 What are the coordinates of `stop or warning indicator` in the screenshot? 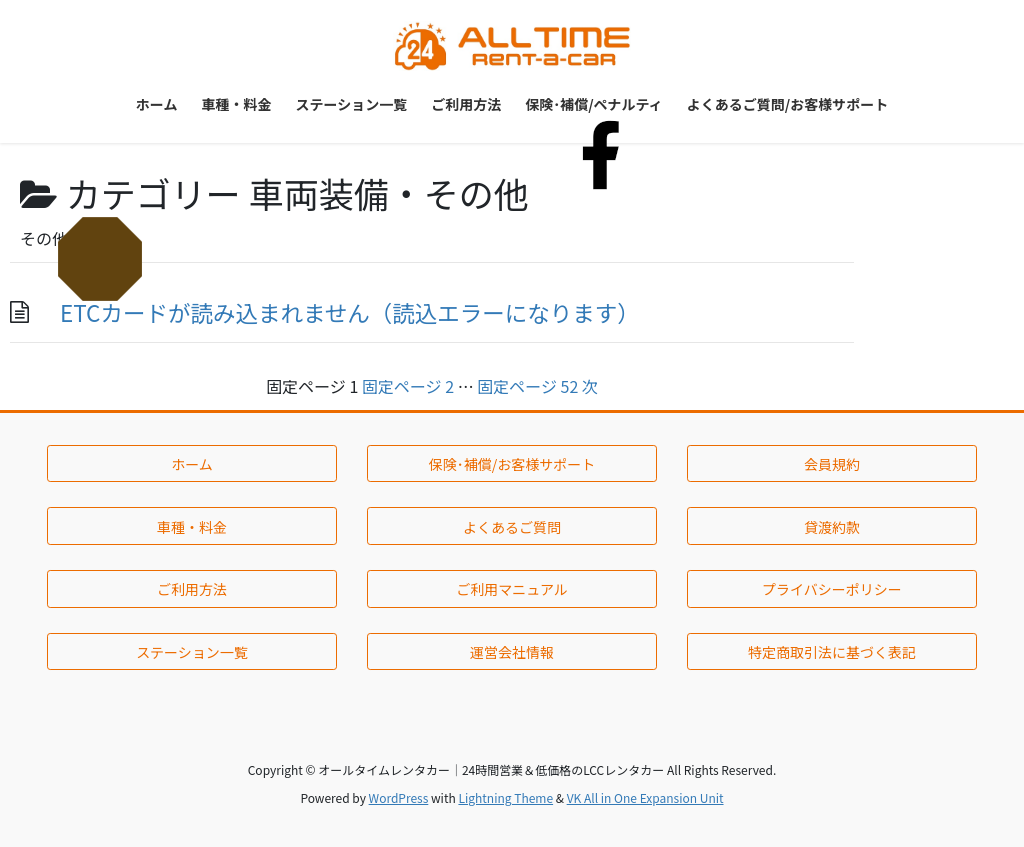 It's located at (100, 259).